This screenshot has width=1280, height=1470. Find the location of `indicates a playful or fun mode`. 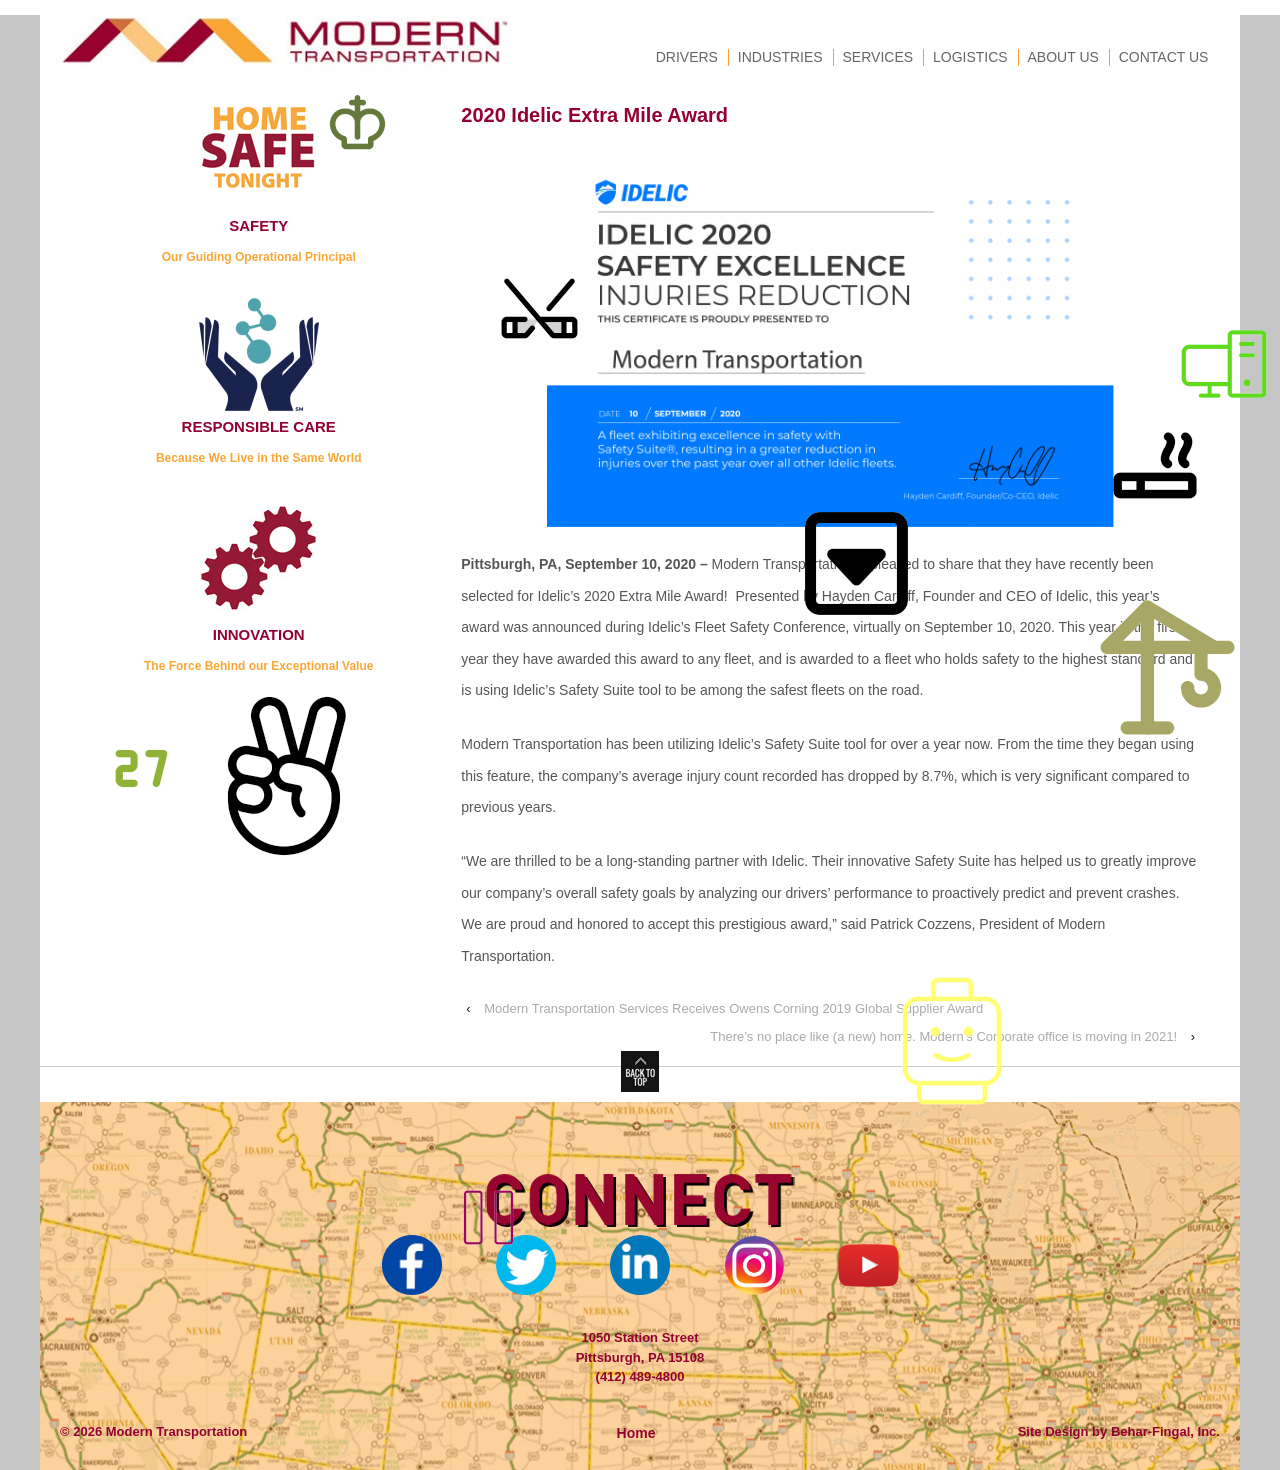

indicates a playful or fun mode is located at coordinates (952, 1041).